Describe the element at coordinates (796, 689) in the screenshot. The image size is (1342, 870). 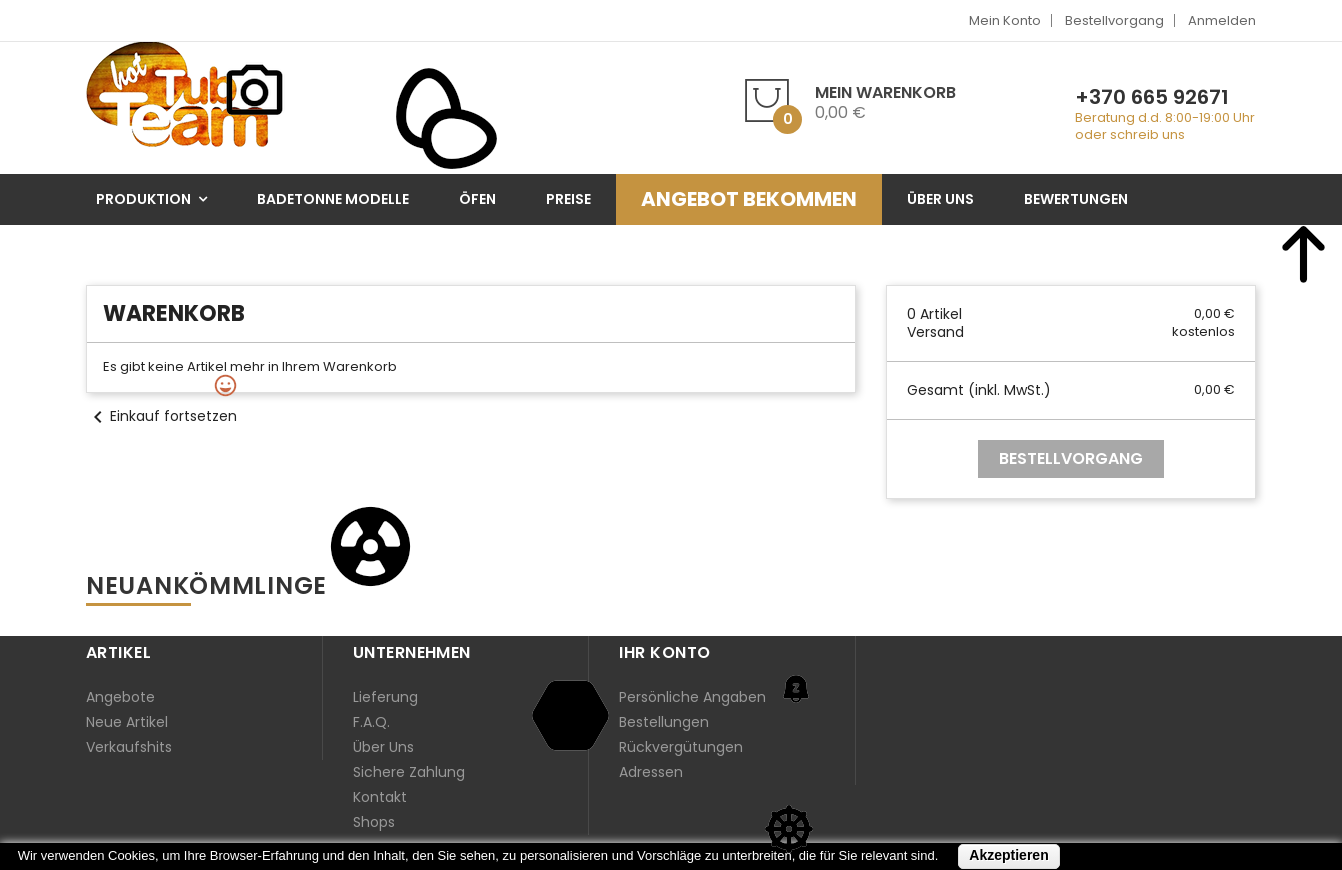
I see `mute notifications or enable do not disturb mode` at that location.